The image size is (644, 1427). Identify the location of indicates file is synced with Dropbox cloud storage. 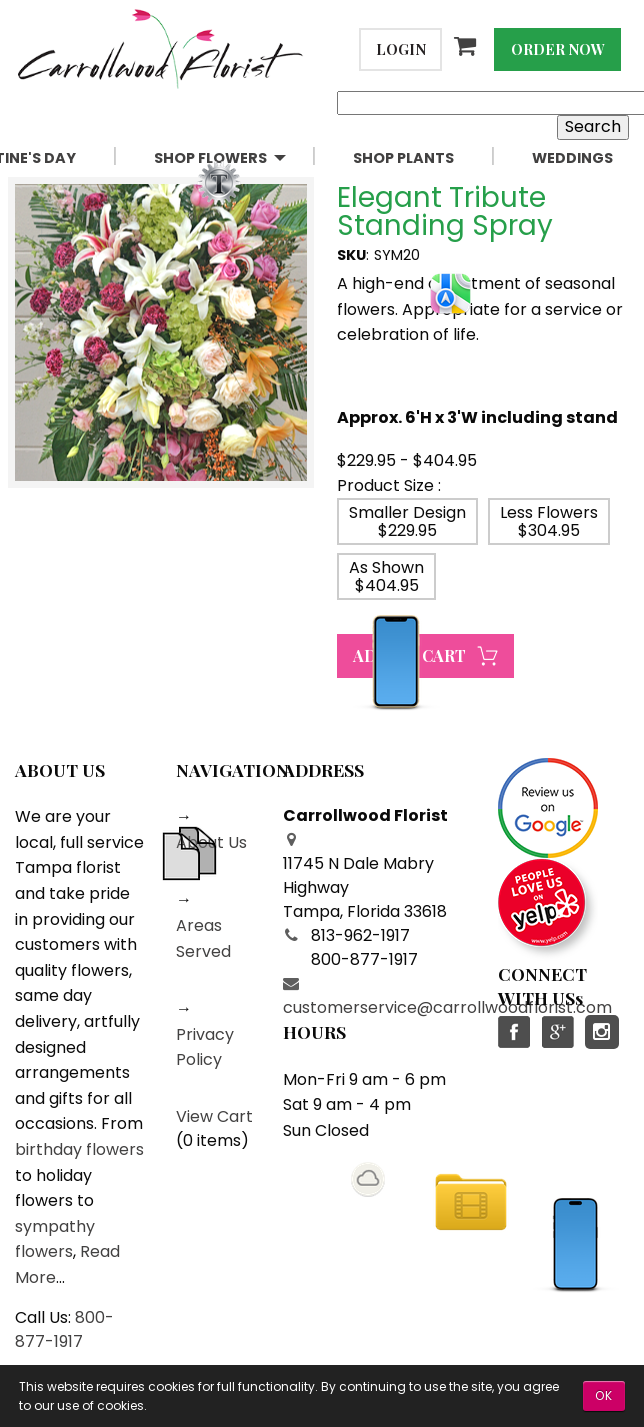
(368, 1179).